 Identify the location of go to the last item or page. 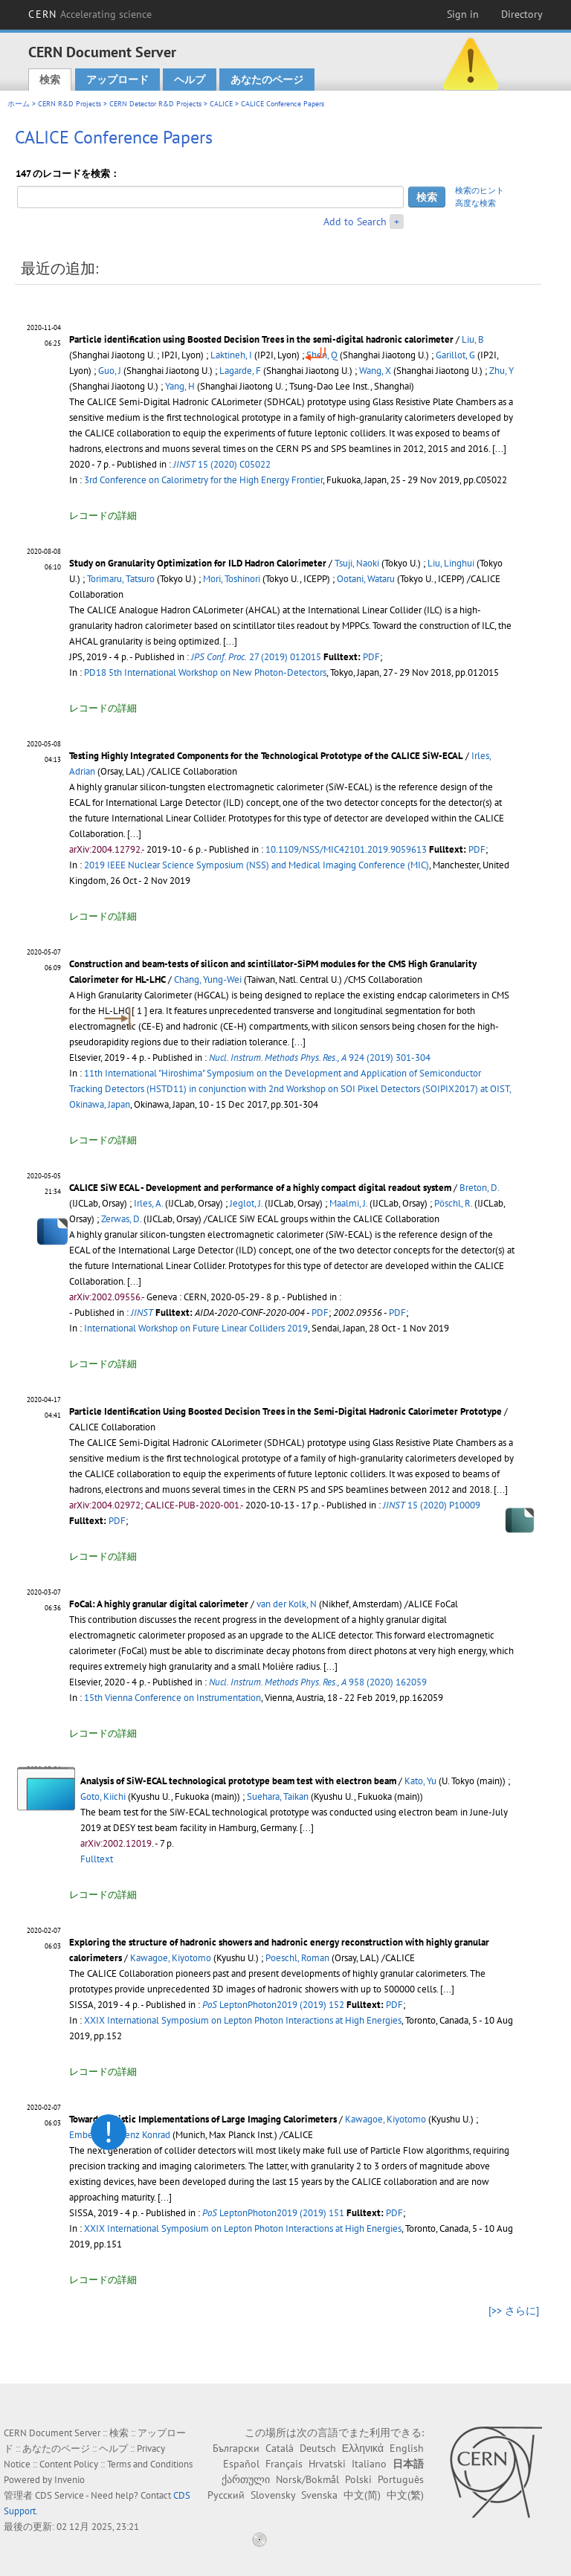
(117, 1019).